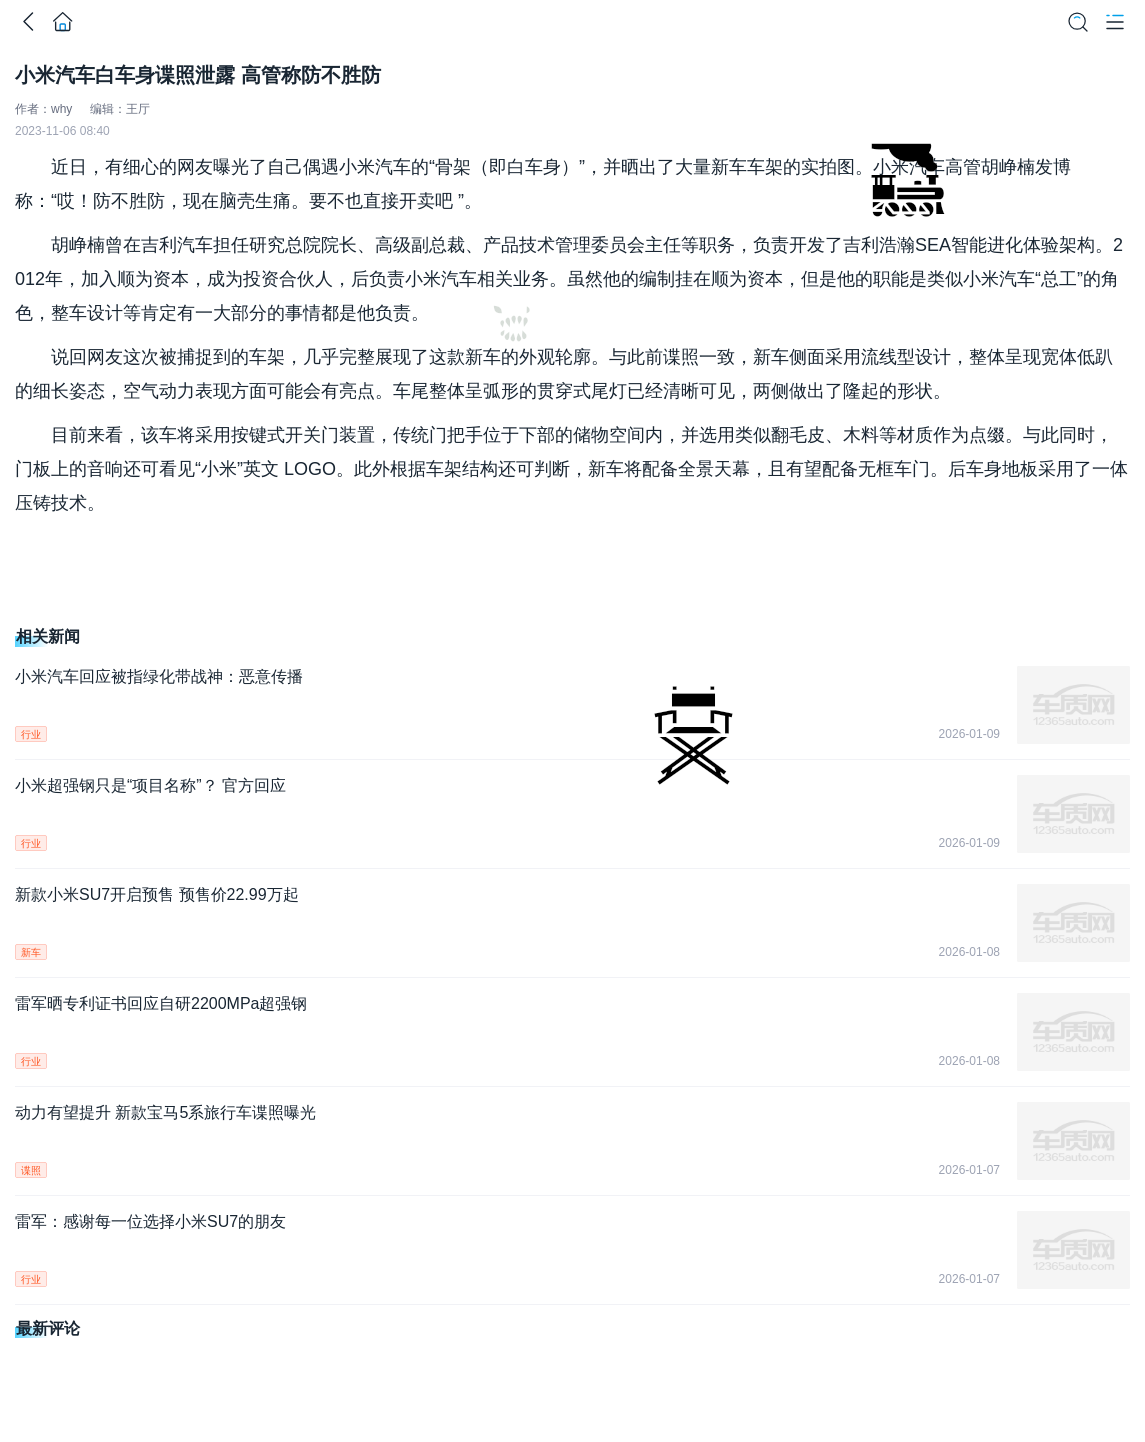 The width and height of the screenshot is (1145, 1442). What do you see at coordinates (908, 180) in the screenshot?
I see `access train or railway games` at bounding box center [908, 180].